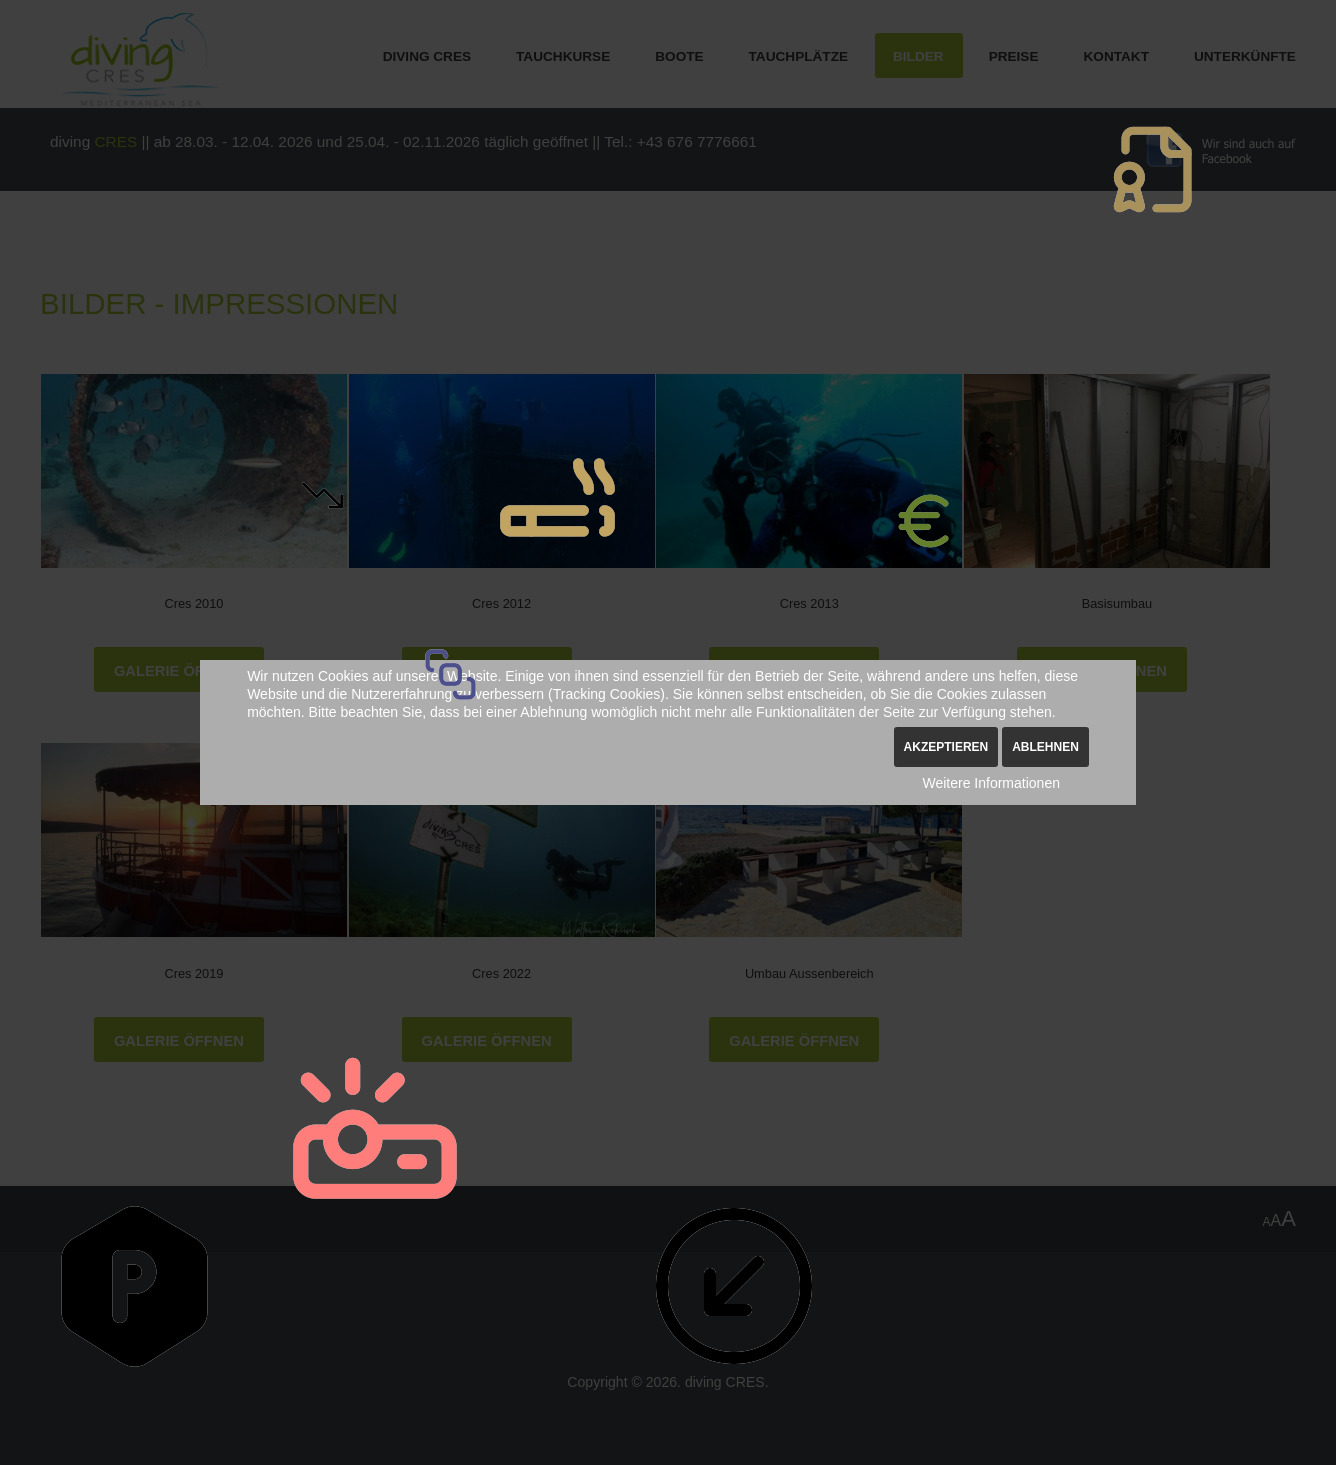 The height and width of the screenshot is (1465, 1336). I want to click on connect to a projector or external display, so click(375, 1132).